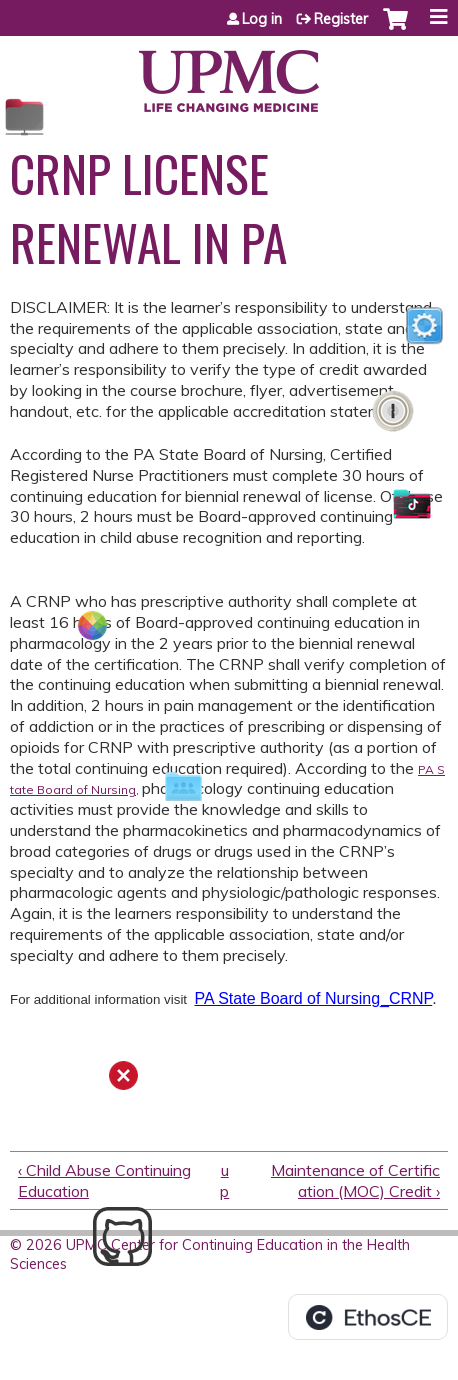  I want to click on open passwords and keys manager, so click(393, 411).